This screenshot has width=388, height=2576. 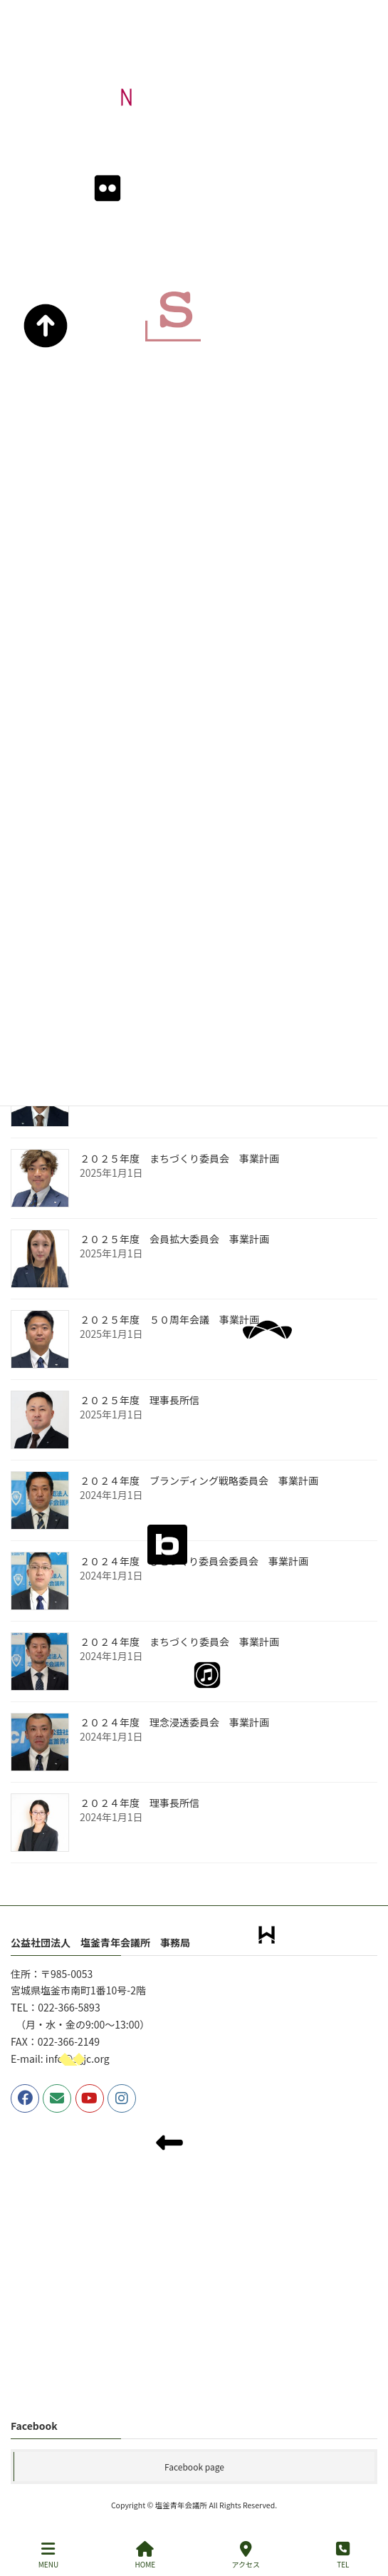 What do you see at coordinates (169, 2143) in the screenshot?
I see `go back to the previous screen` at bounding box center [169, 2143].